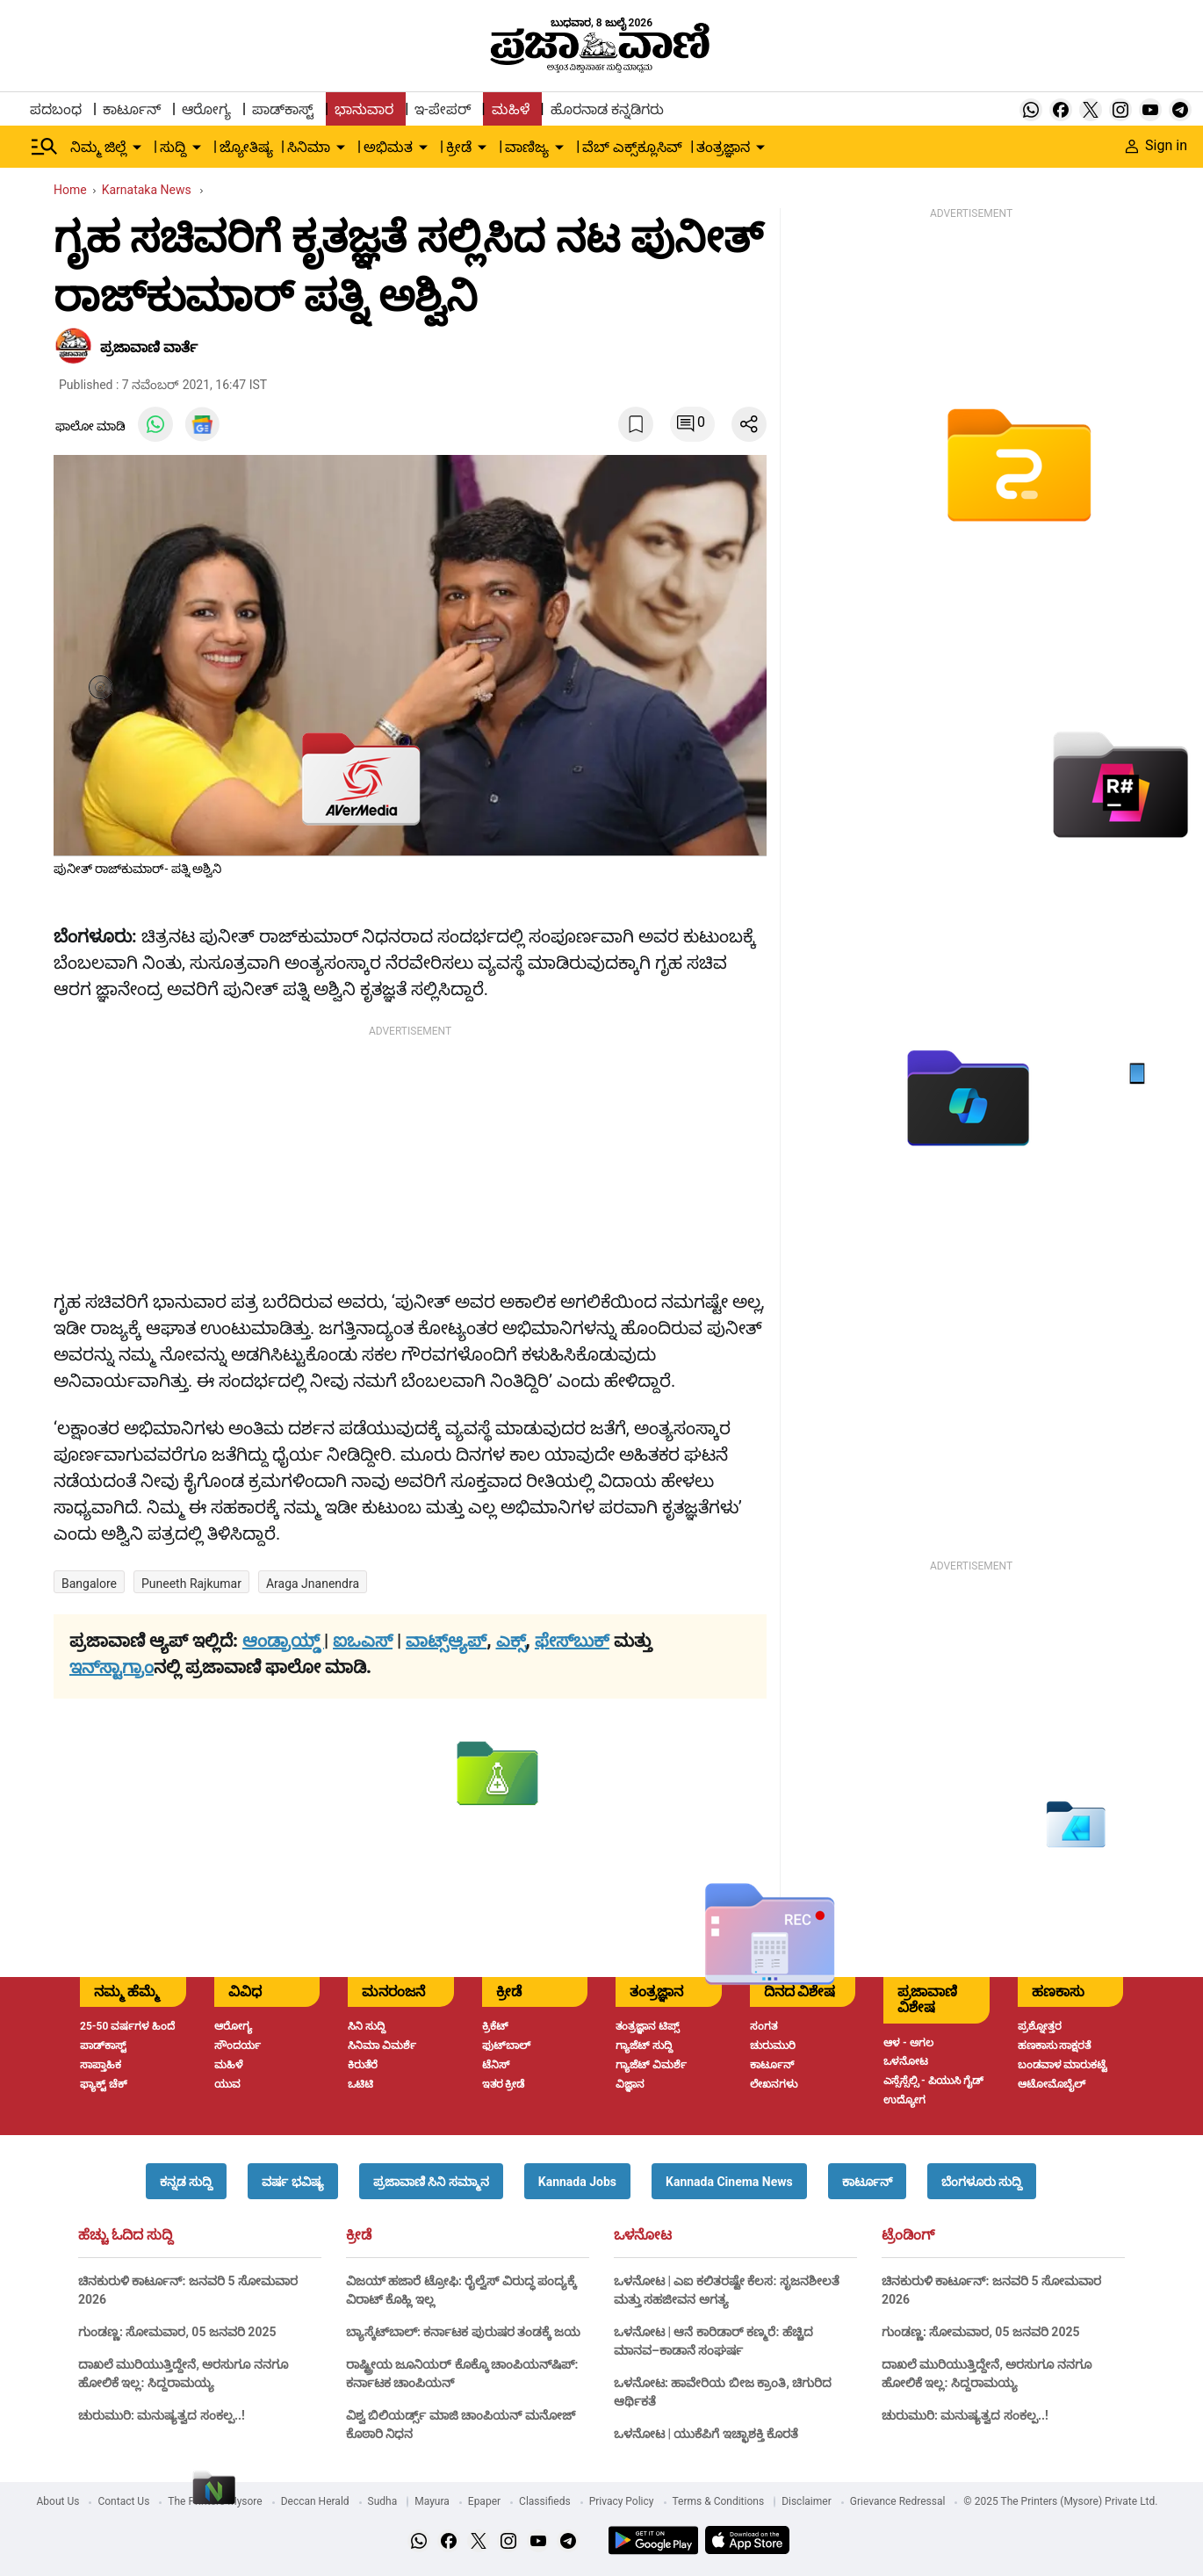  I want to click on access optical disc drive in sidebar, so click(100, 687).